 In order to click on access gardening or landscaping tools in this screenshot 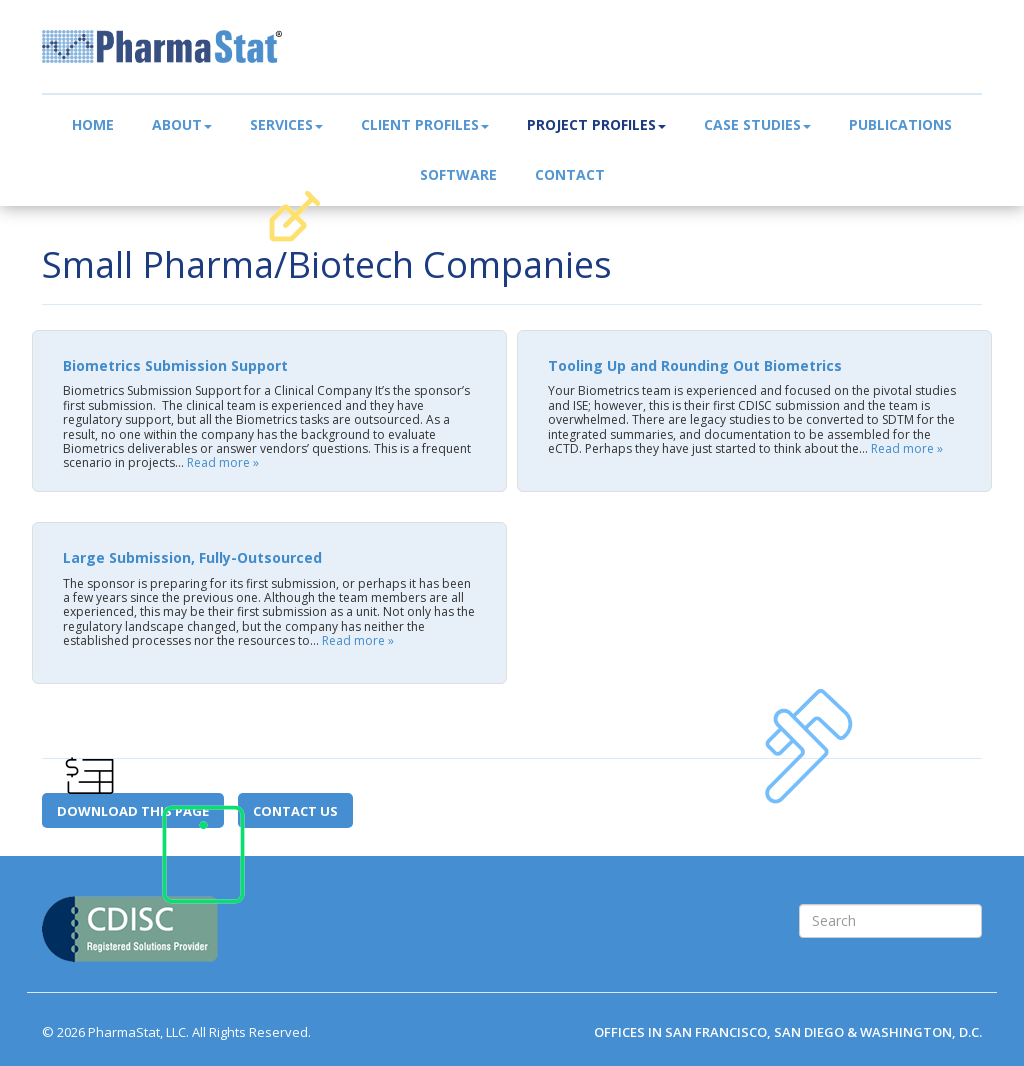, I will do `click(294, 217)`.